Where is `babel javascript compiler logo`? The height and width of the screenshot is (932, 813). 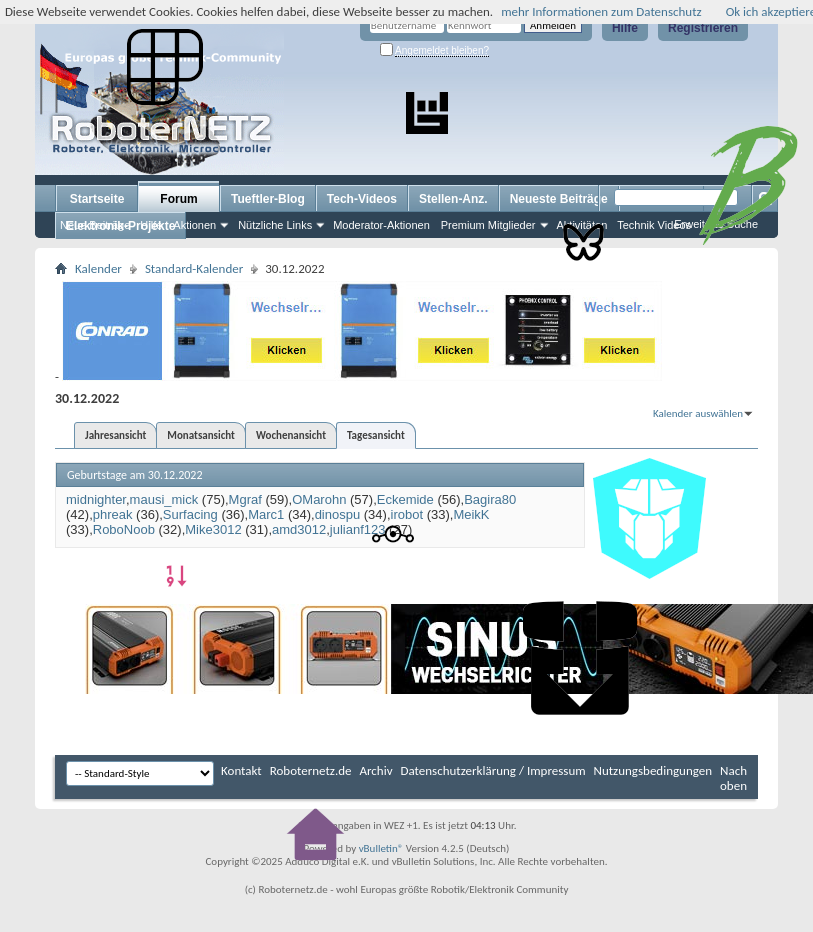
babel javascript compiler logo is located at coordinates (748, 185).